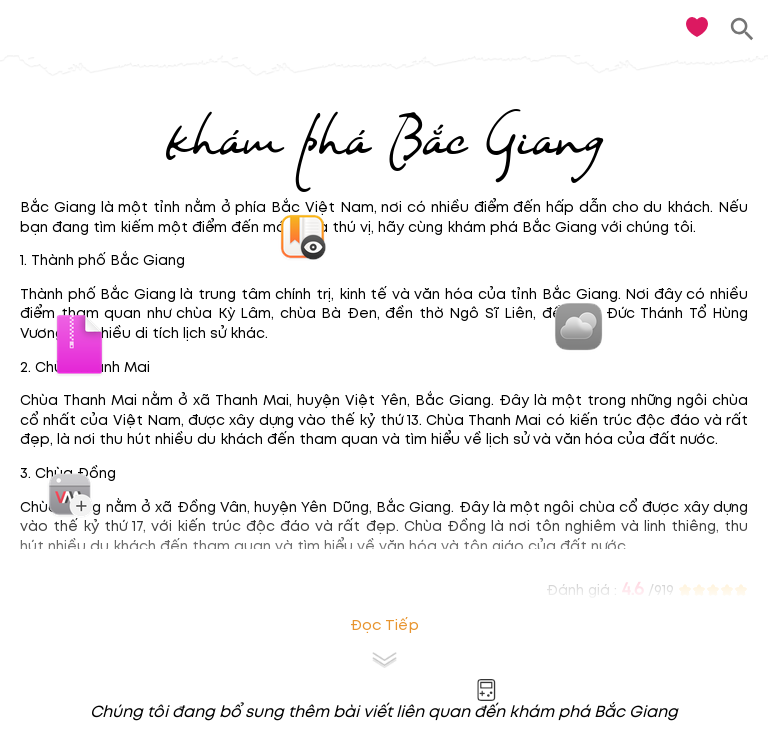 This screenshot has width=768, height=729. What do you see at coordinates (79, 345) in the screenshot?
I see `open a compressed RAR archive file` at bounding box center [79, 345].